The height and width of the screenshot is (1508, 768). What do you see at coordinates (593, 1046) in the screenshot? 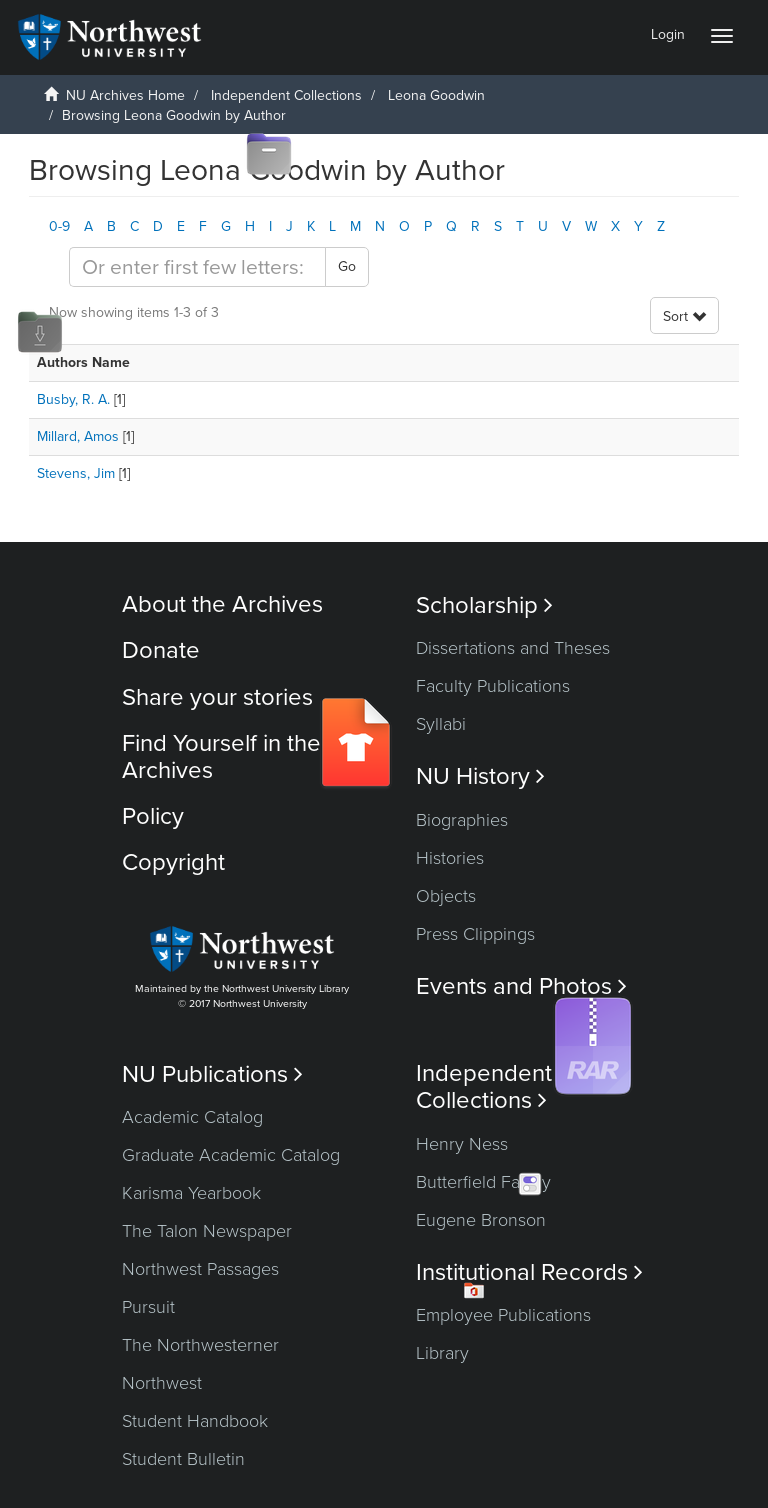
I see `a RAR compressed archive file` at bounding box center [593, 1046].